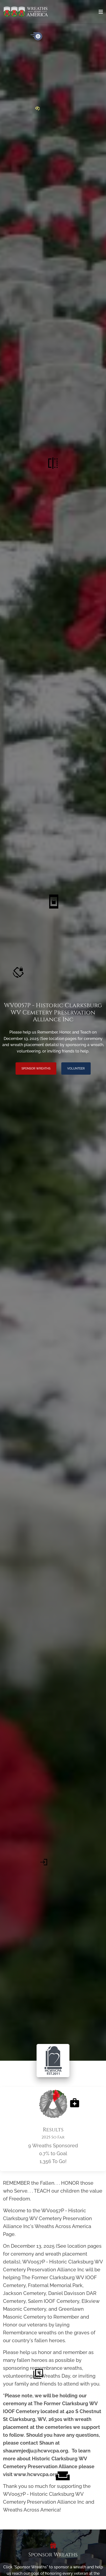 Image resolution: width=106 pixels, height=2576 pixels. Describe the element at coordinates (54, 901) in the screenshot. I see `lock screen in portrait orientation` at that location.